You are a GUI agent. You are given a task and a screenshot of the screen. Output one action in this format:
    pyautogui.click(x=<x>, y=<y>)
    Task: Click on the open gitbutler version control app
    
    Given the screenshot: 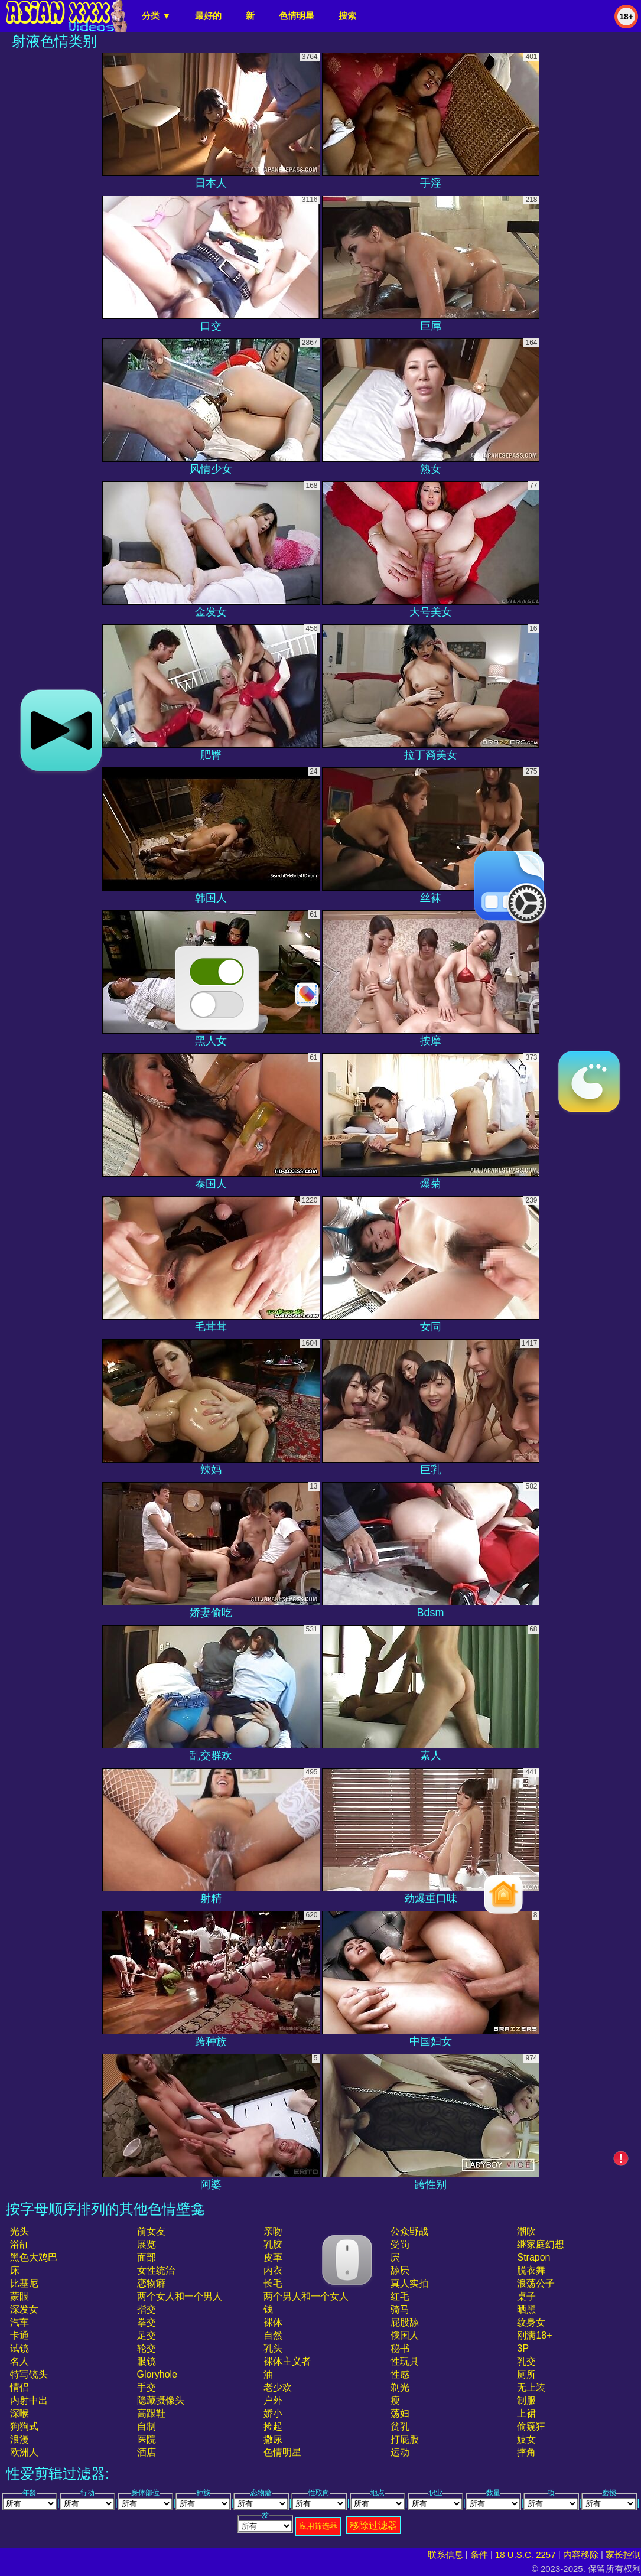 What is the action you would take?
    pyautogui.click(x=61, y=730)
    